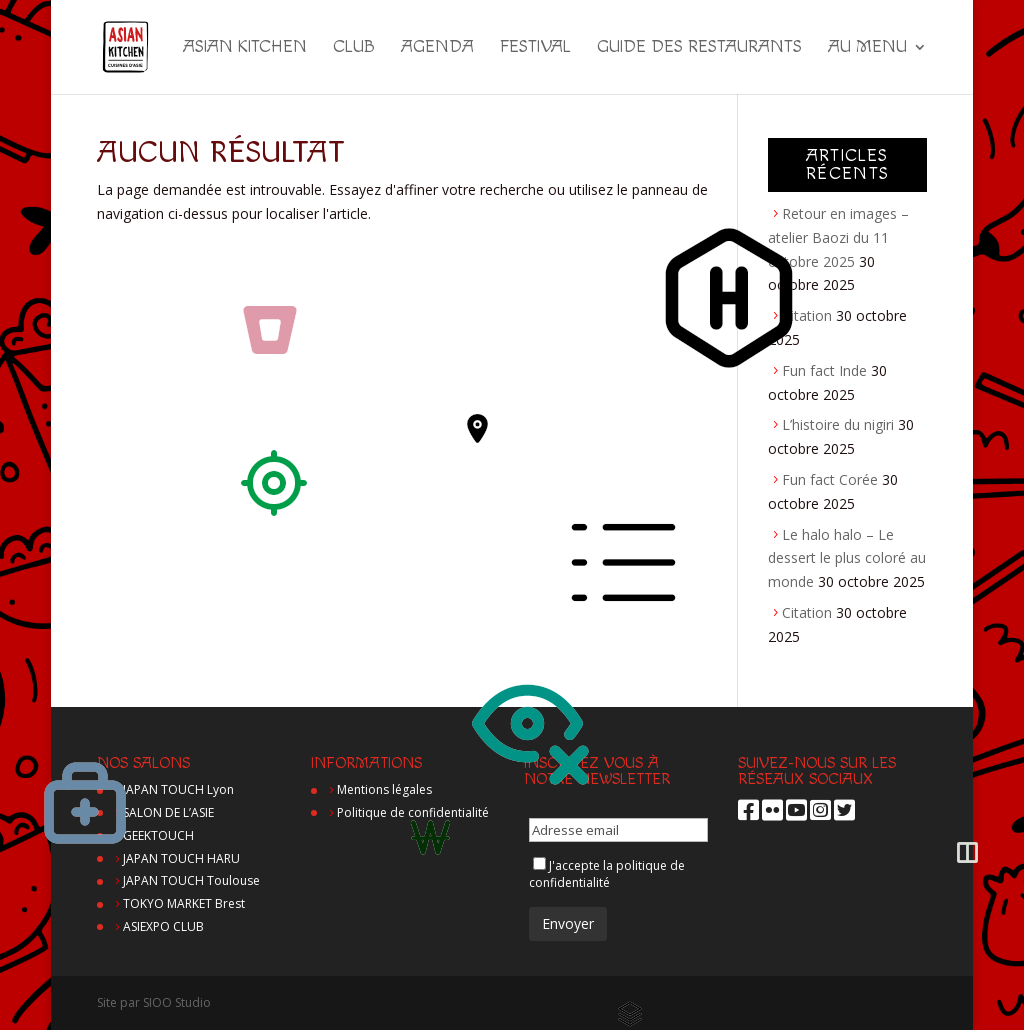  What do you see at coordinates (967, 852) in the screenshot?
I see `split view horizontally` at bounding box center [967, 852].